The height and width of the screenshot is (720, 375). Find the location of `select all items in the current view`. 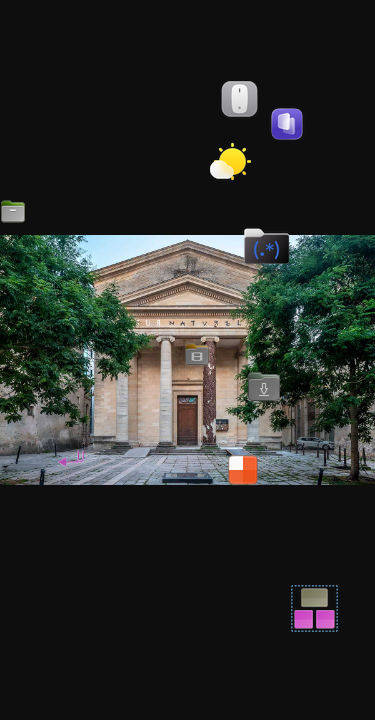

select all items in the current view is located at coordinates (314, 608).